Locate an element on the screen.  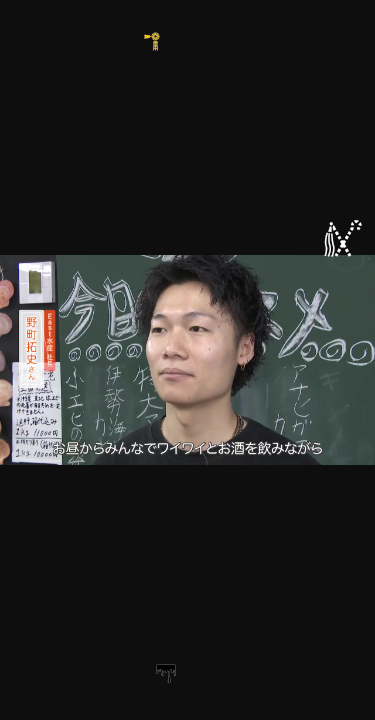
indicates blood or gore content warning is located at coordinates (166, 674).